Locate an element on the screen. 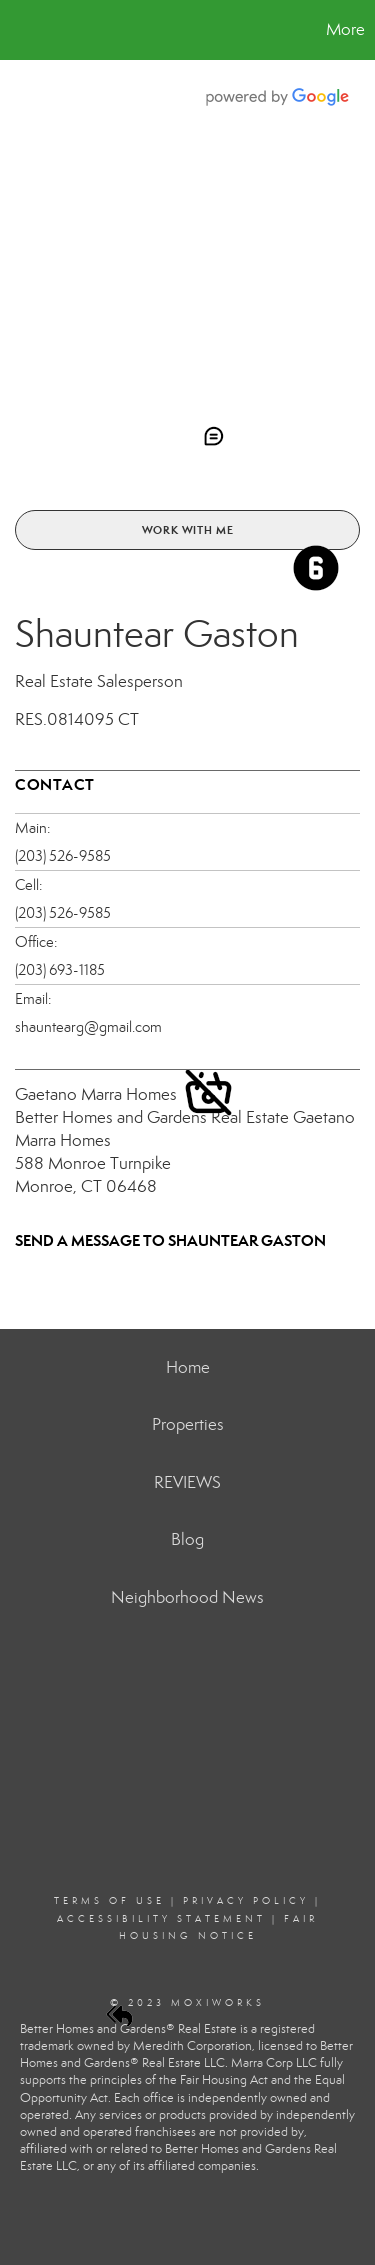 The width and height of the screenshot is (375, 2265). indicates step 6 in a numbered process is located at coordinates (316, 568).